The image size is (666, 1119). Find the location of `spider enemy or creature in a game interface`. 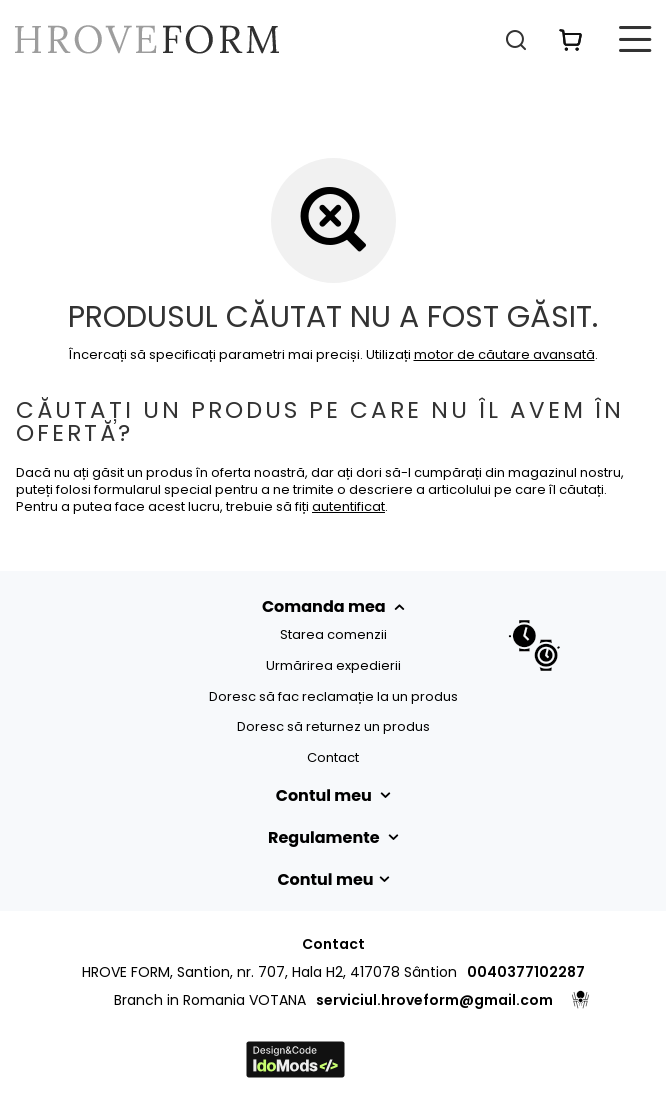

spider enemy or creature in a game interface is located at coordinates (580, 999).